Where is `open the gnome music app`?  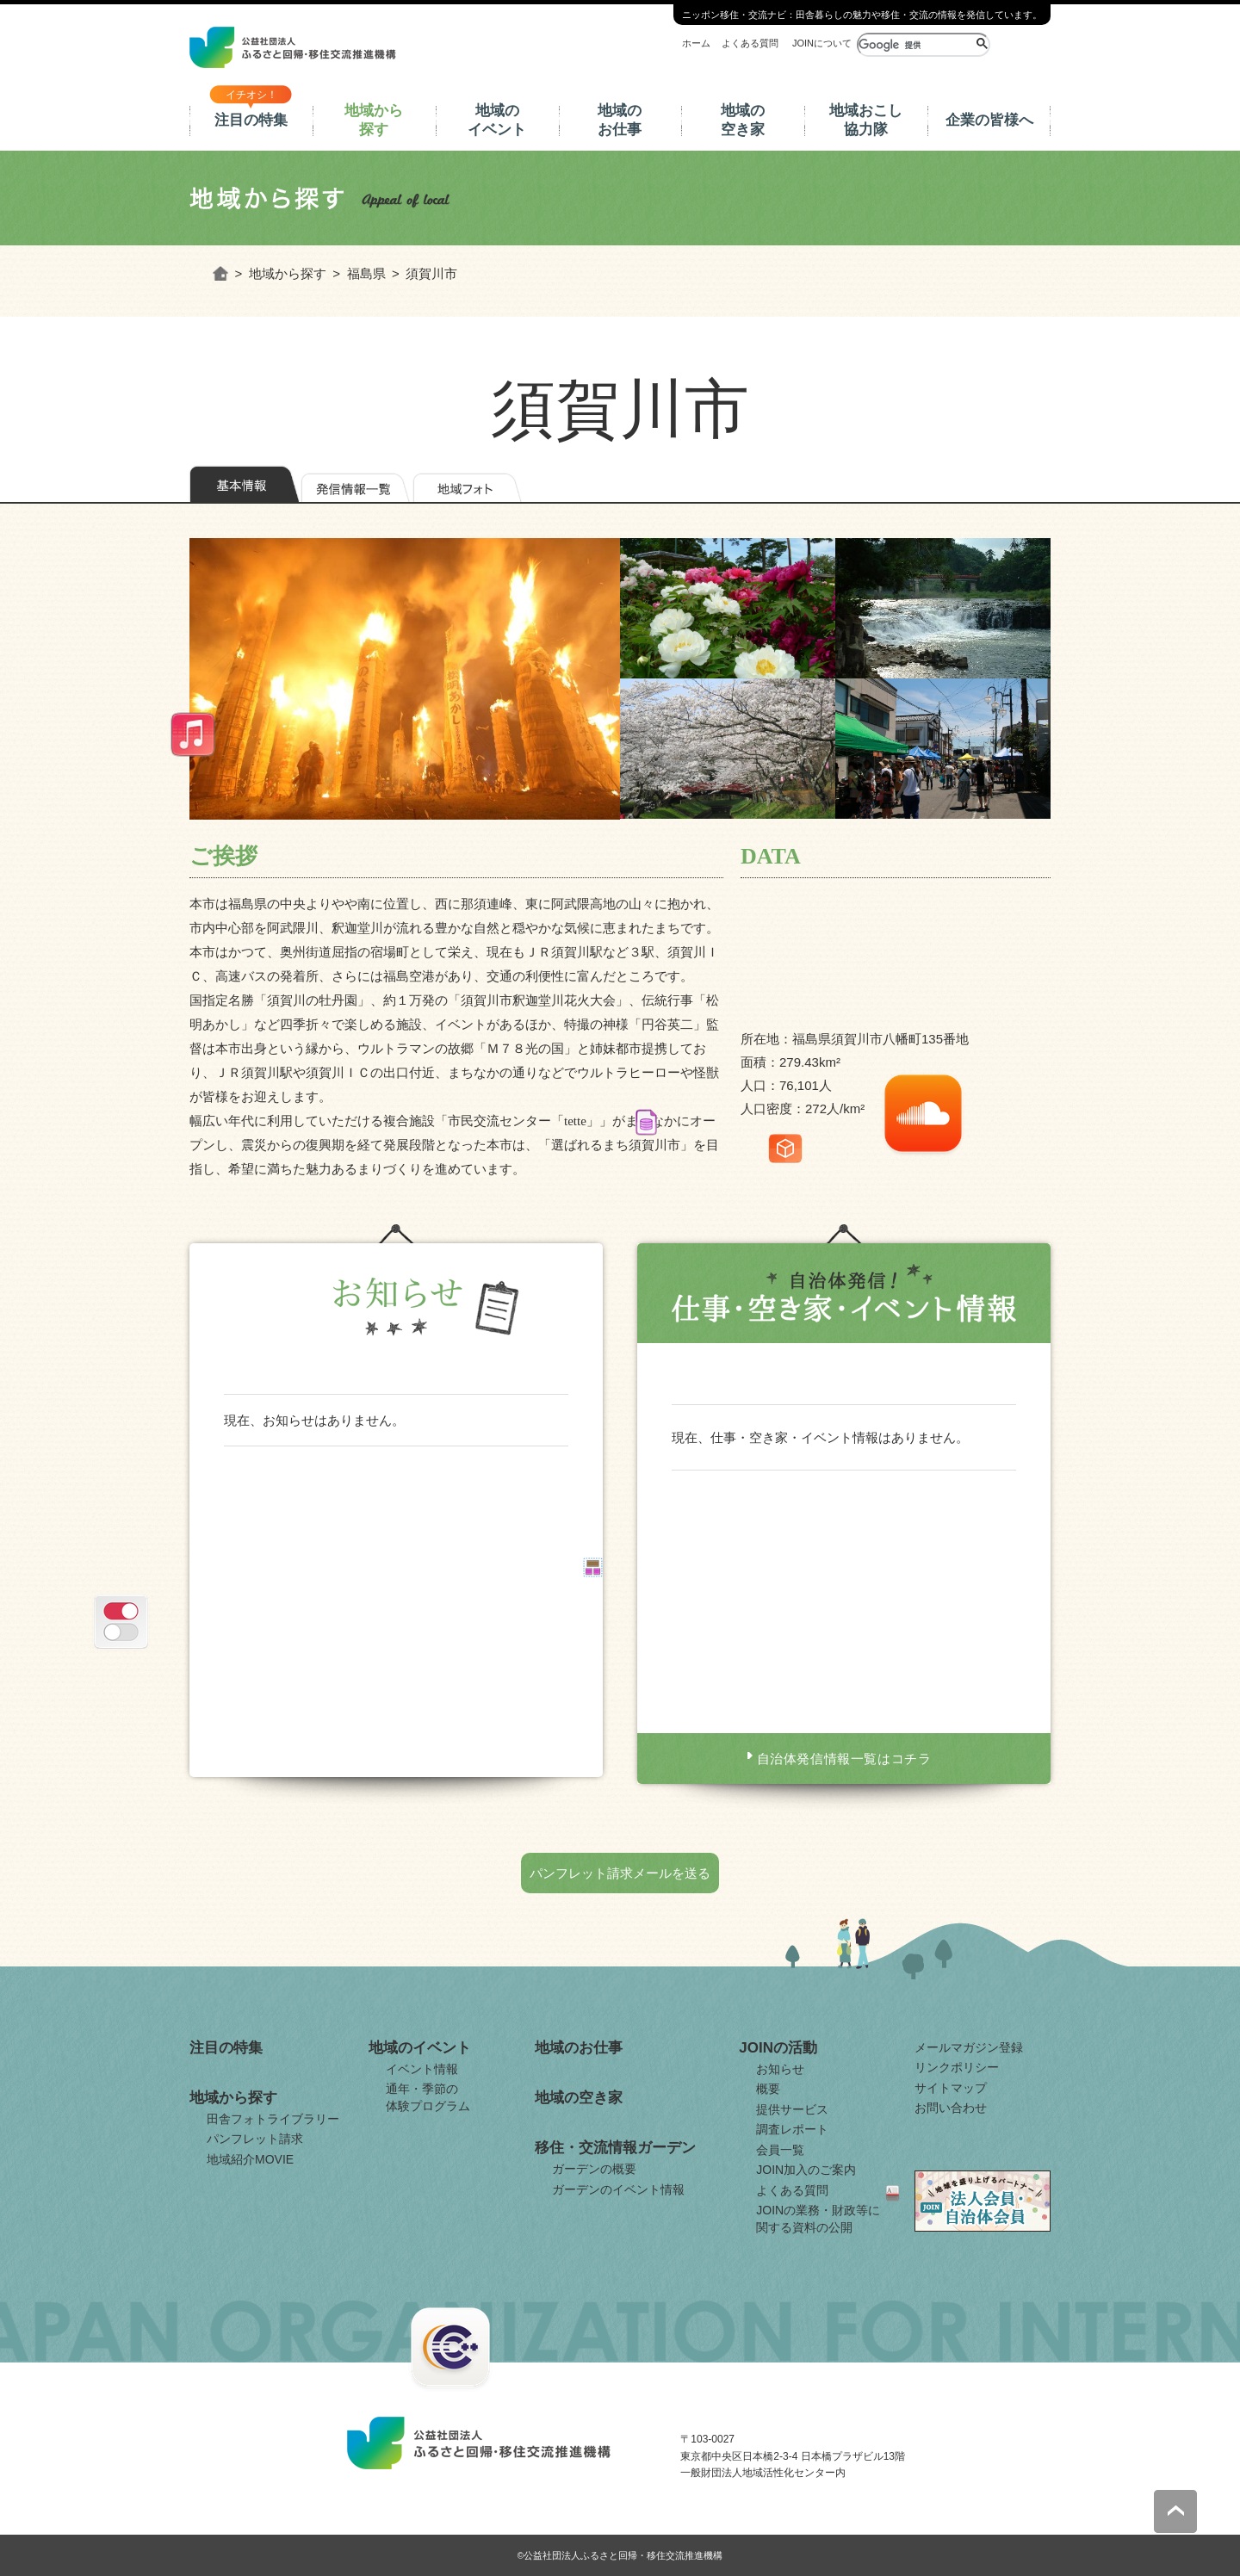
open the gnome music app is located at coordinates (193, 734).